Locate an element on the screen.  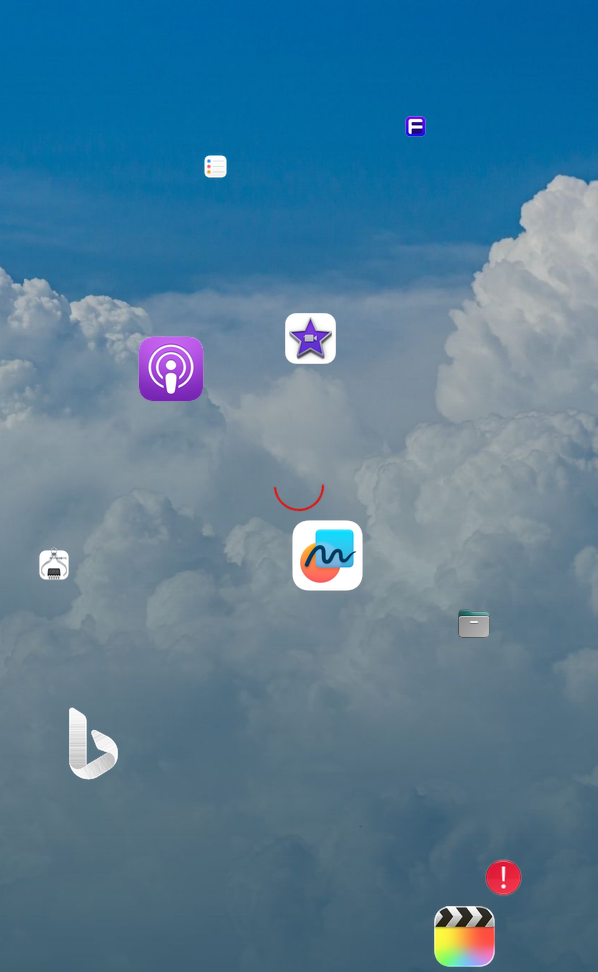
open the Apple Podcasts app is located at coordinates (171, 369).